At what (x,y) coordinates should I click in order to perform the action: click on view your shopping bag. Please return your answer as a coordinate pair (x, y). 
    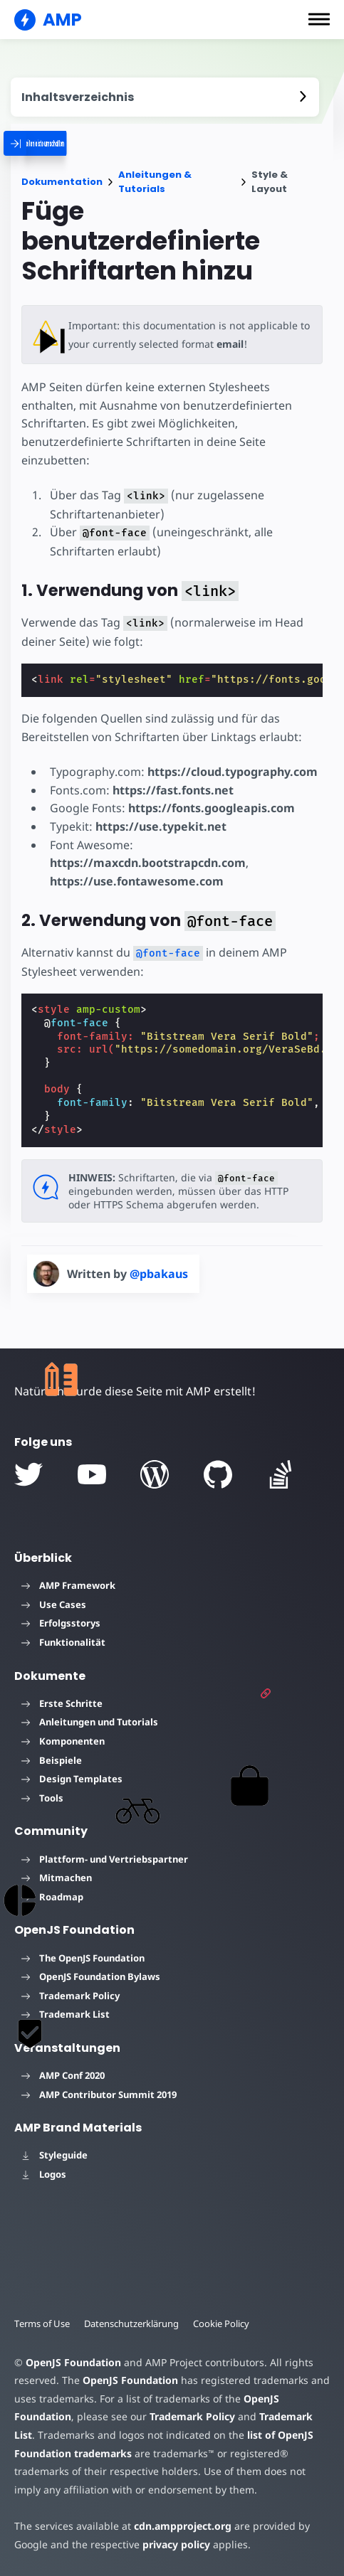
    Looking at the image, I should click on (249, 1785).